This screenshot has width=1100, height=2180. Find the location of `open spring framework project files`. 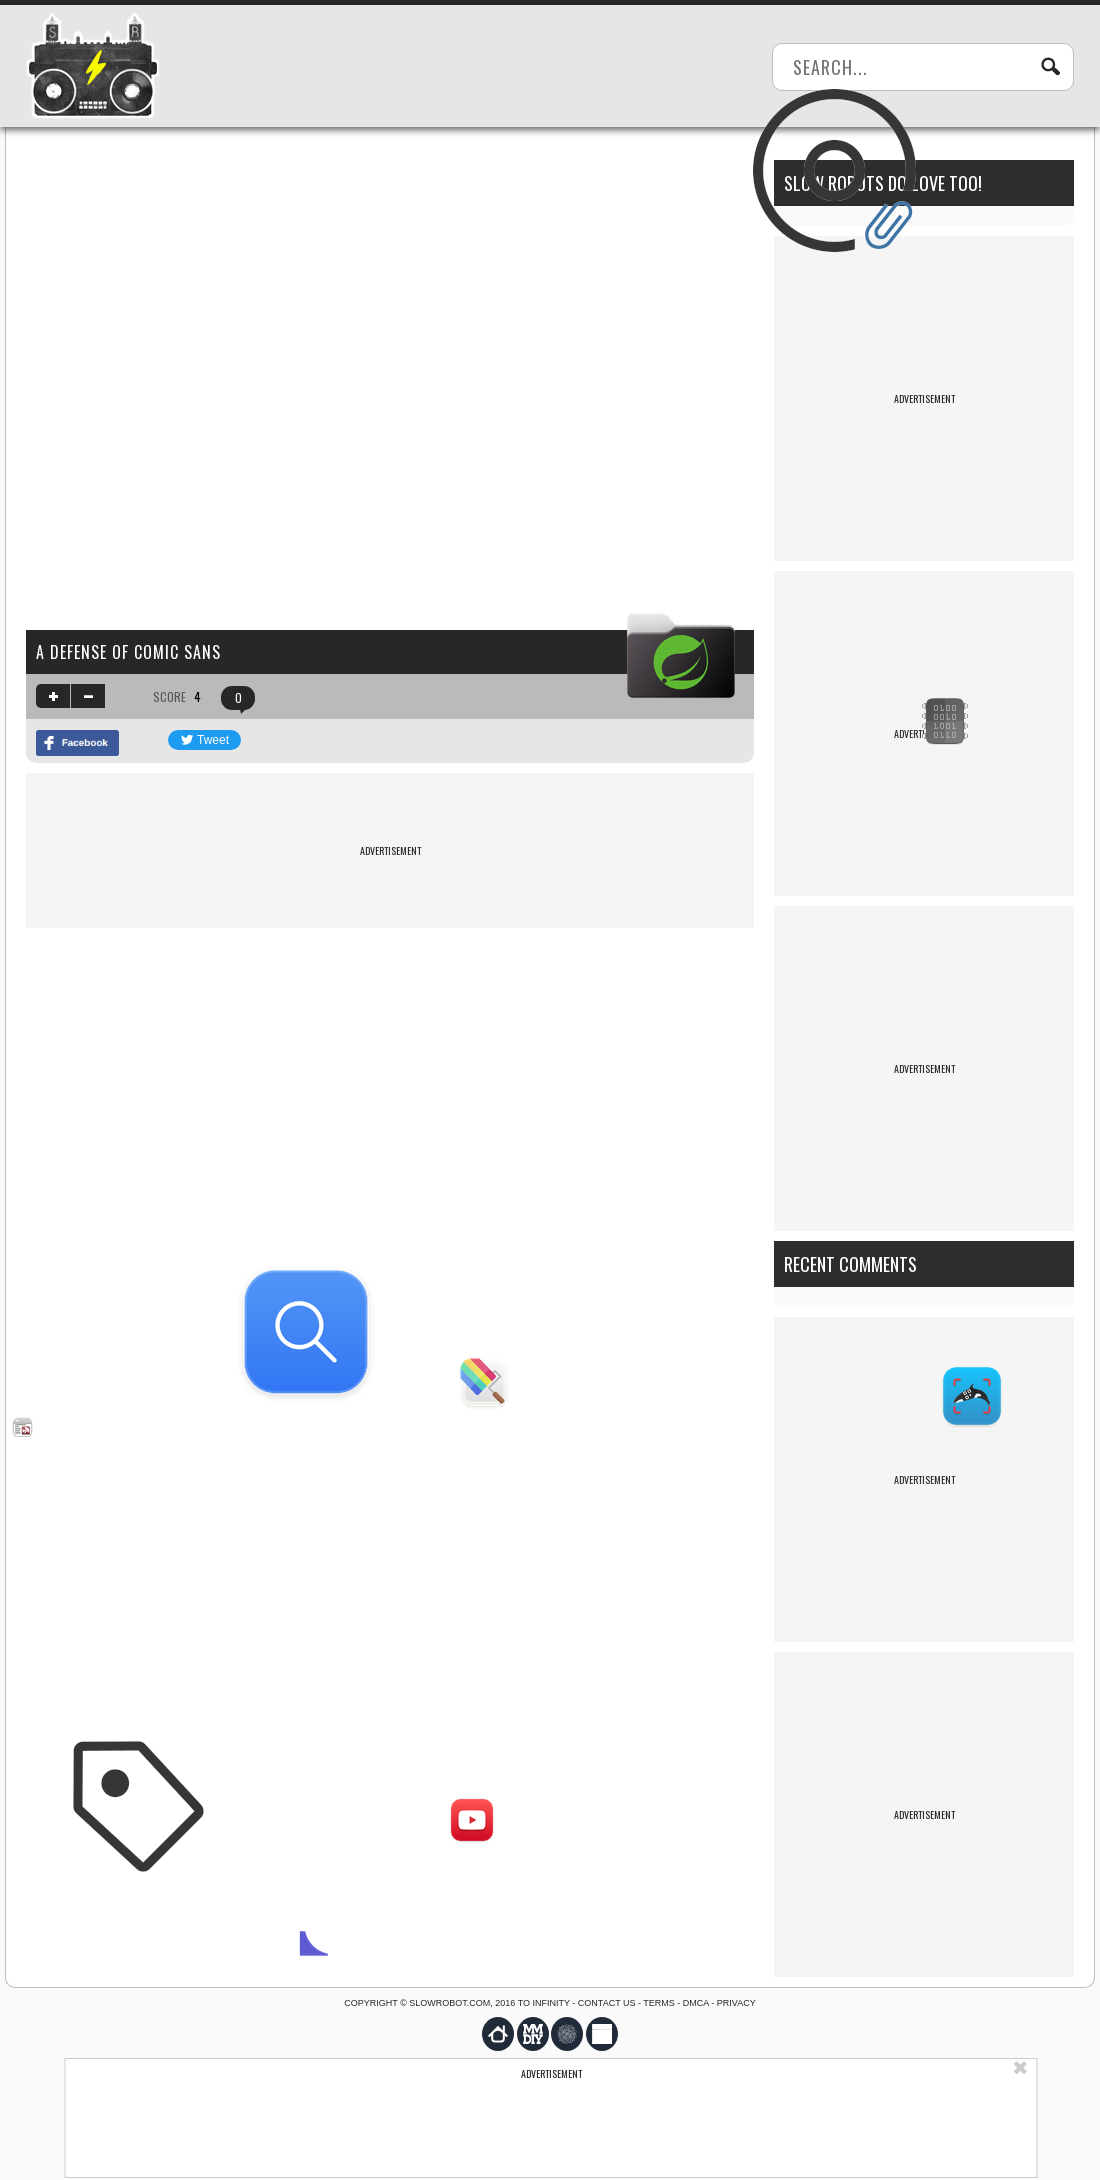

open spring framework project files is located at coordinates (680, 658).